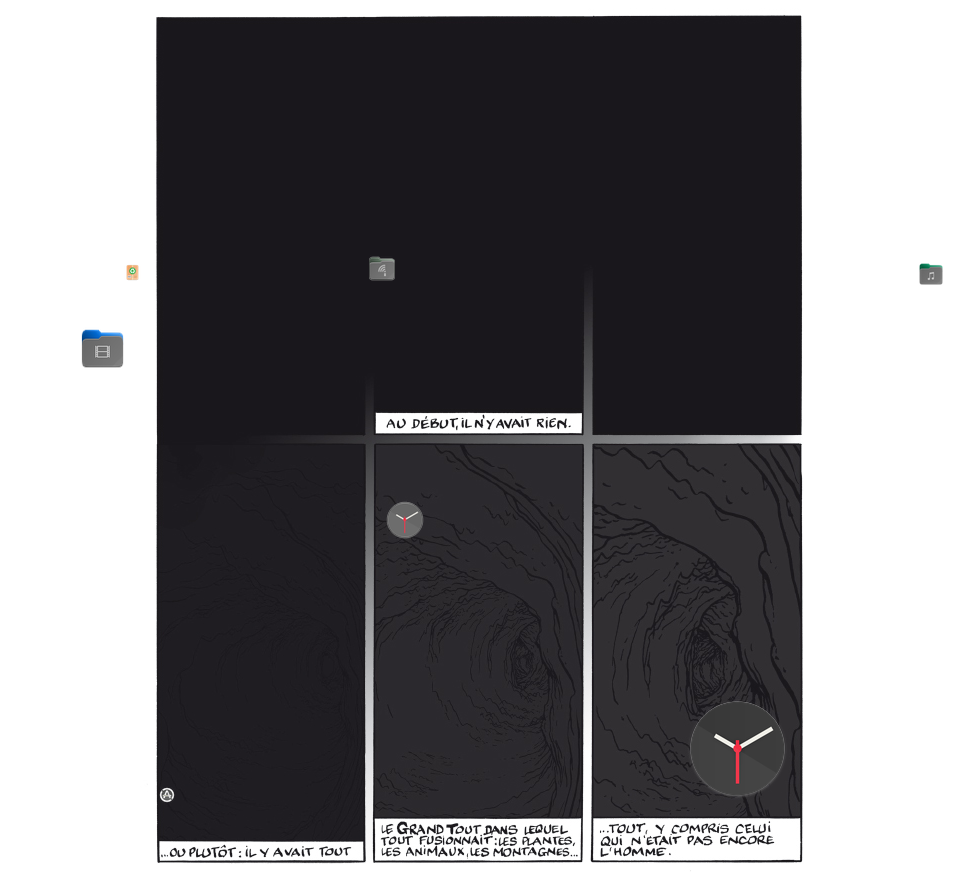 The width and height of the screenshot is (959, 878). What do you see at coordinates (102, 348) in the screenshot?
I see `open your videos folder` at bounding box center [102, 348].